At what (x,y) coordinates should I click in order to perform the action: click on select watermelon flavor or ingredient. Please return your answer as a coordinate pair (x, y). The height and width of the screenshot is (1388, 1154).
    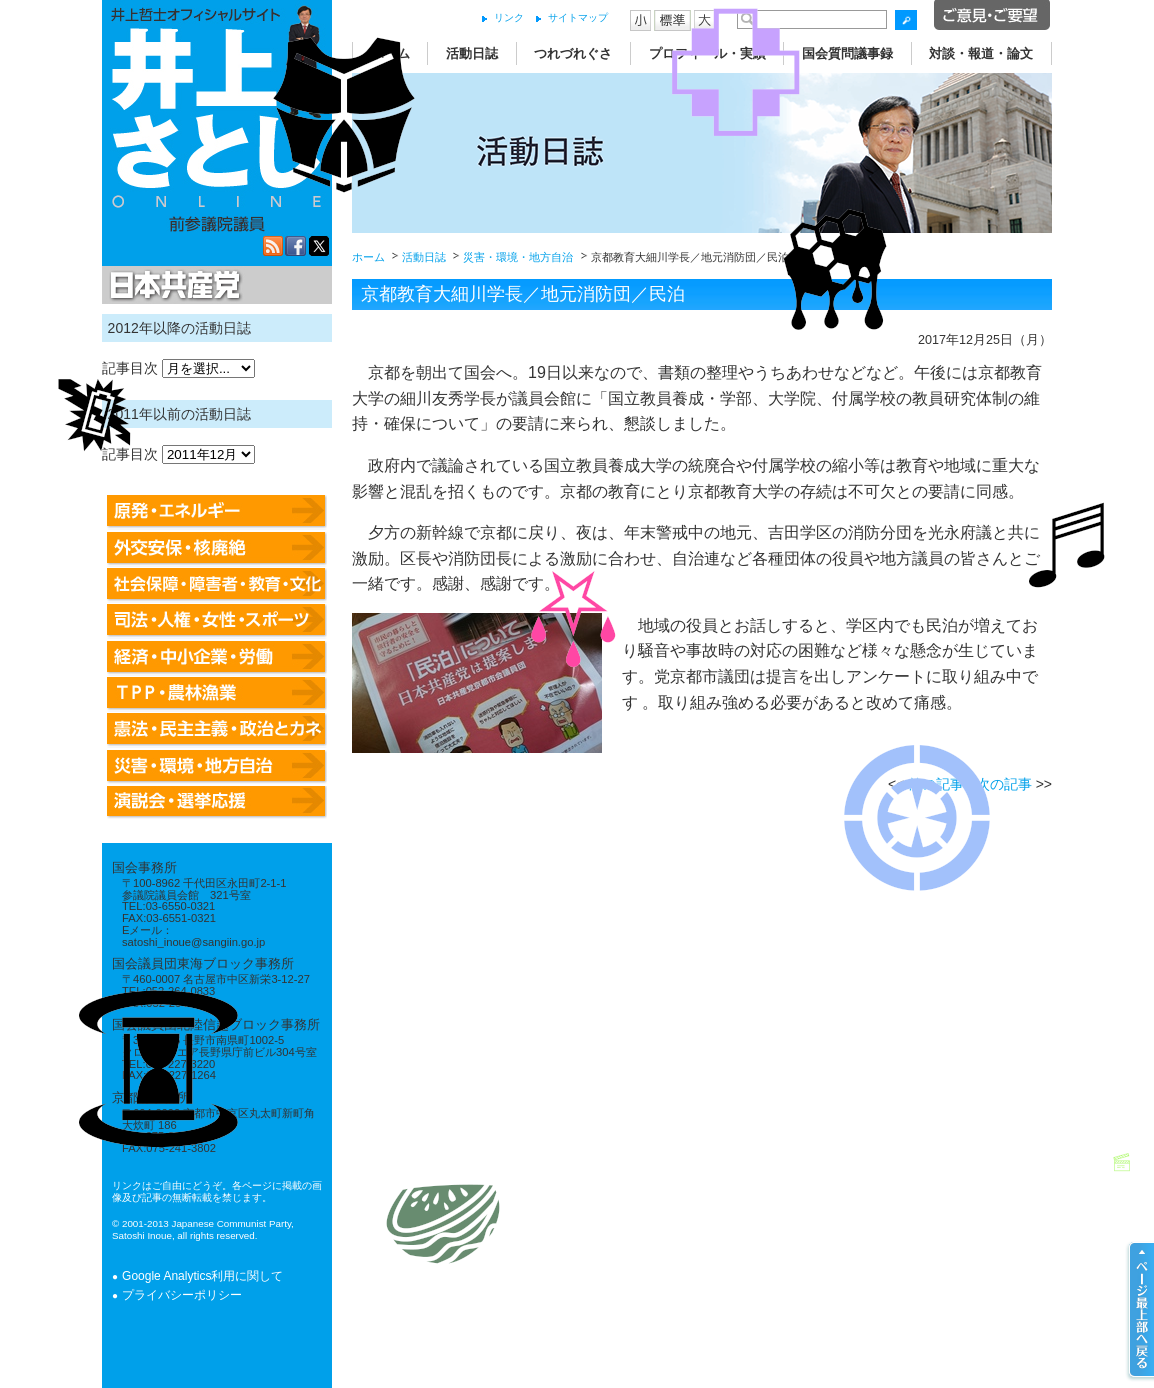
    Looking at the image, I should click on (443, 1224).